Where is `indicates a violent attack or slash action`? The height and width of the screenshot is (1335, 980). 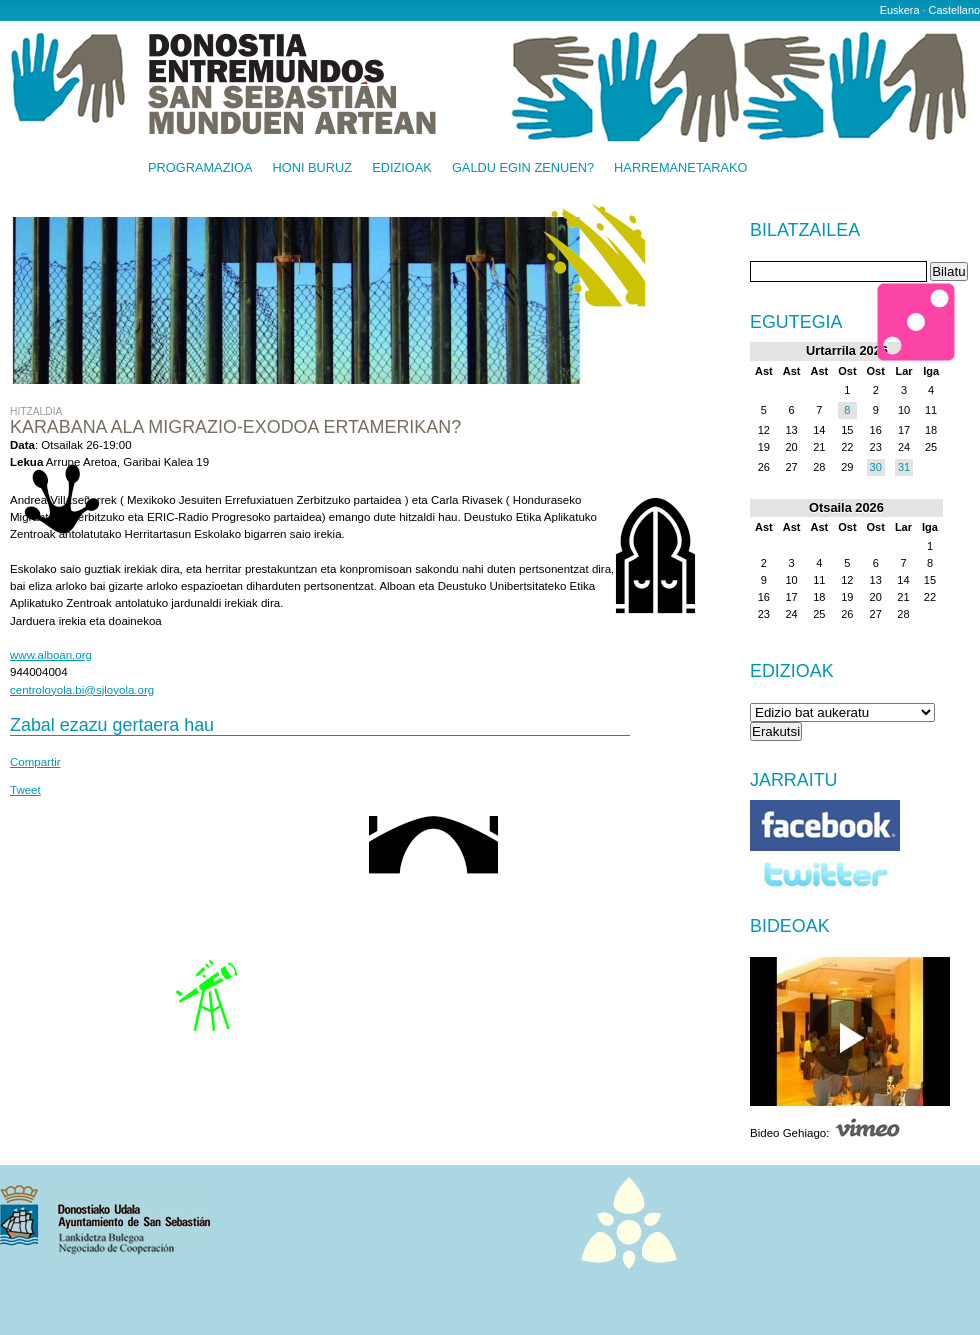 indicates a violent attack or slash action is located at coordinates (593, 254).